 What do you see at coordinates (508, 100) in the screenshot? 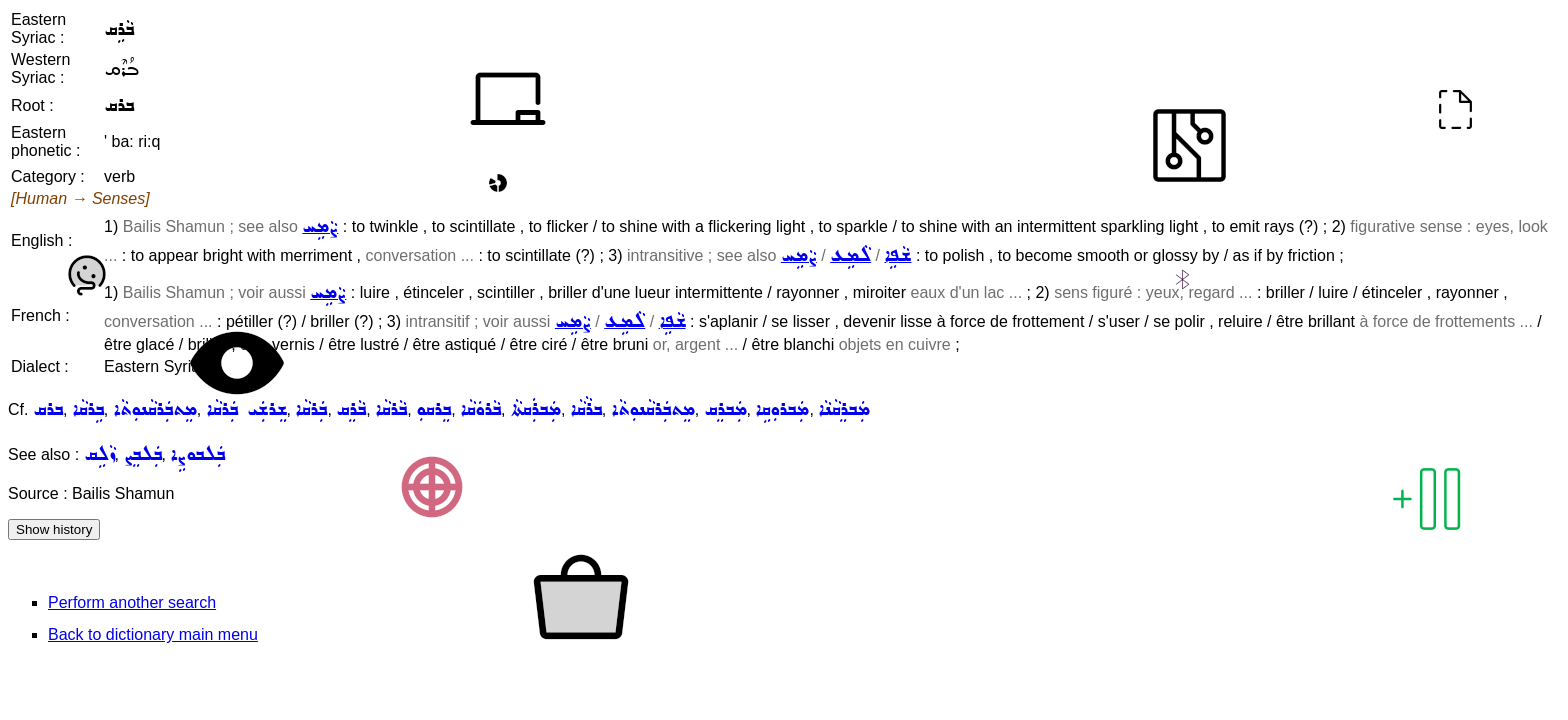
I see `access whiteboard or presentation mode` at bounding box center [508, 100].